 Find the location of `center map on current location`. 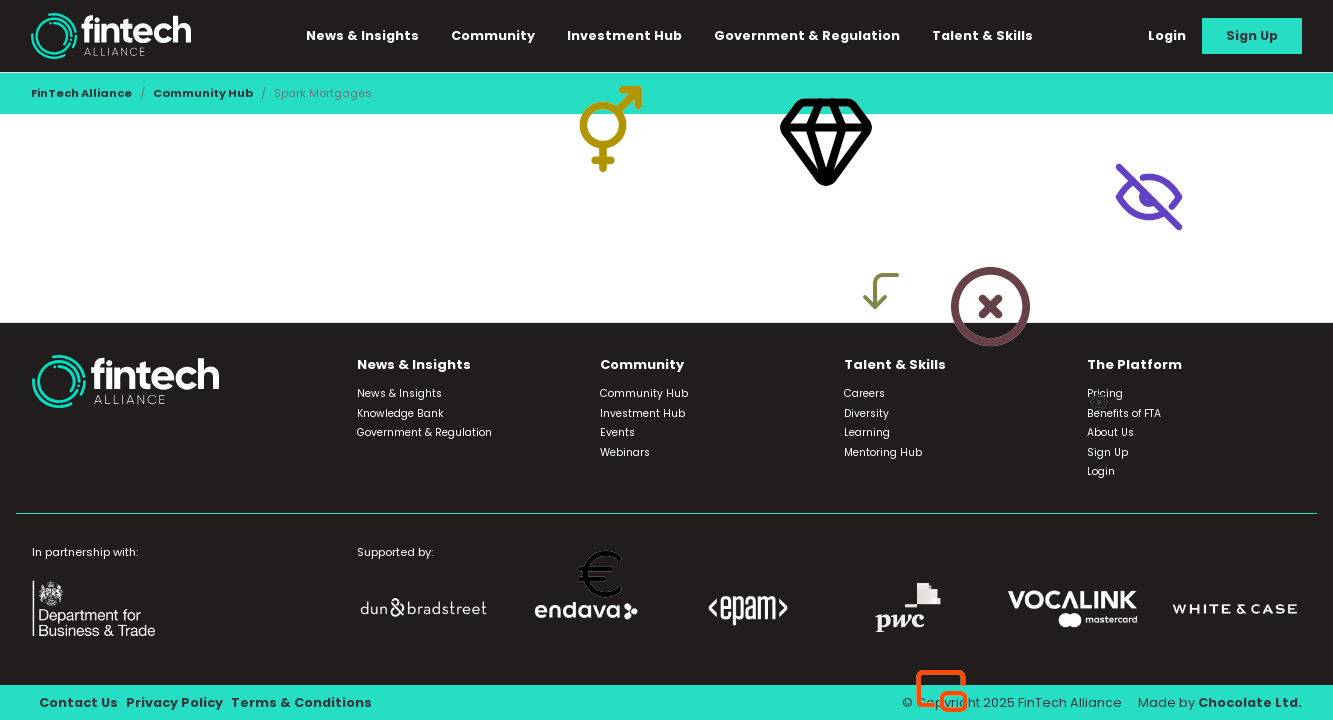

center map on current location is located at coordinates (1099, 402).